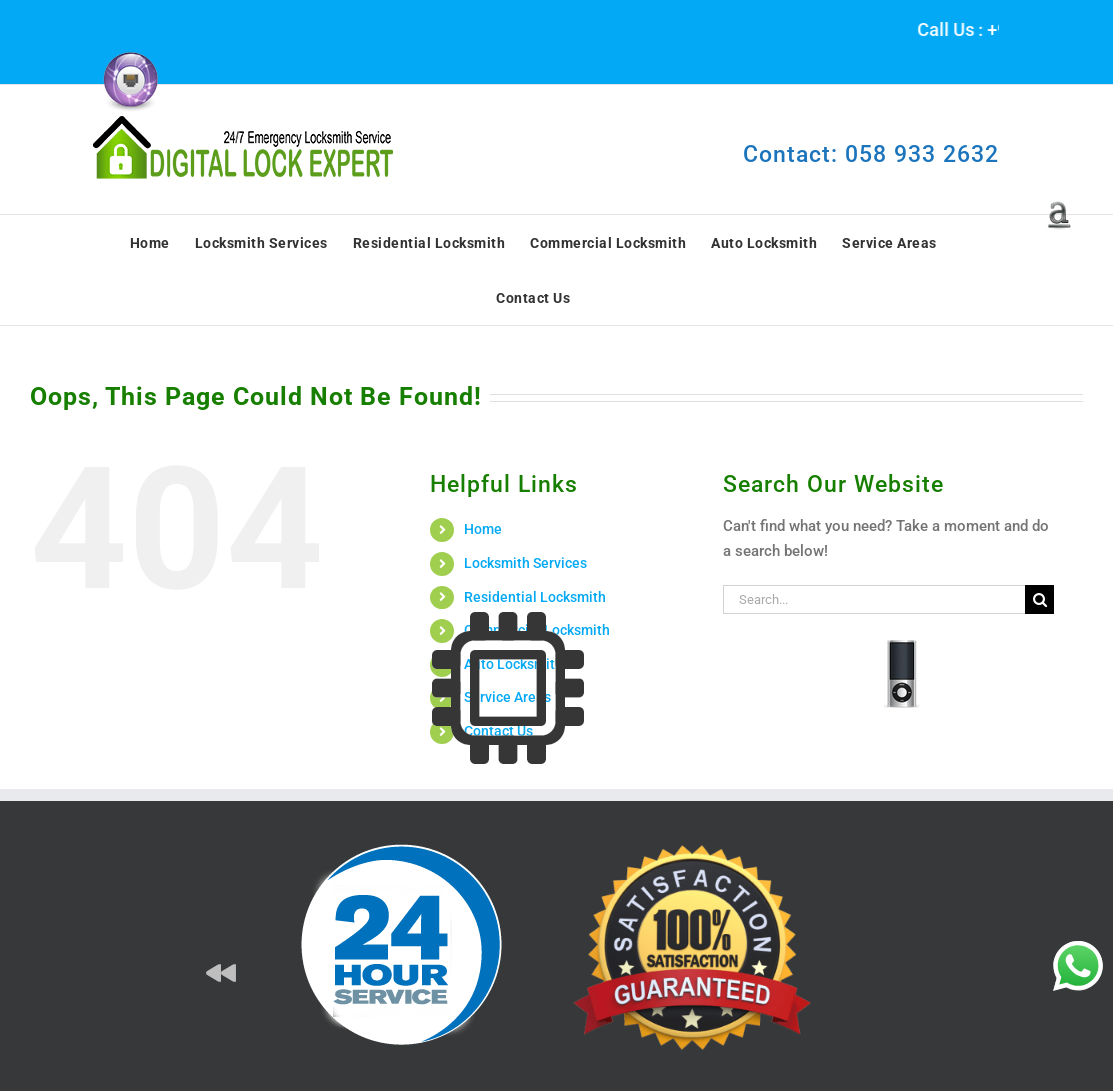 This screenshot has height=1091, width=1113. What do you see at coordinates (221, 973) in the screenshot?
I see `rewind or skip backward in media playback` at bounding box center [221, 973].